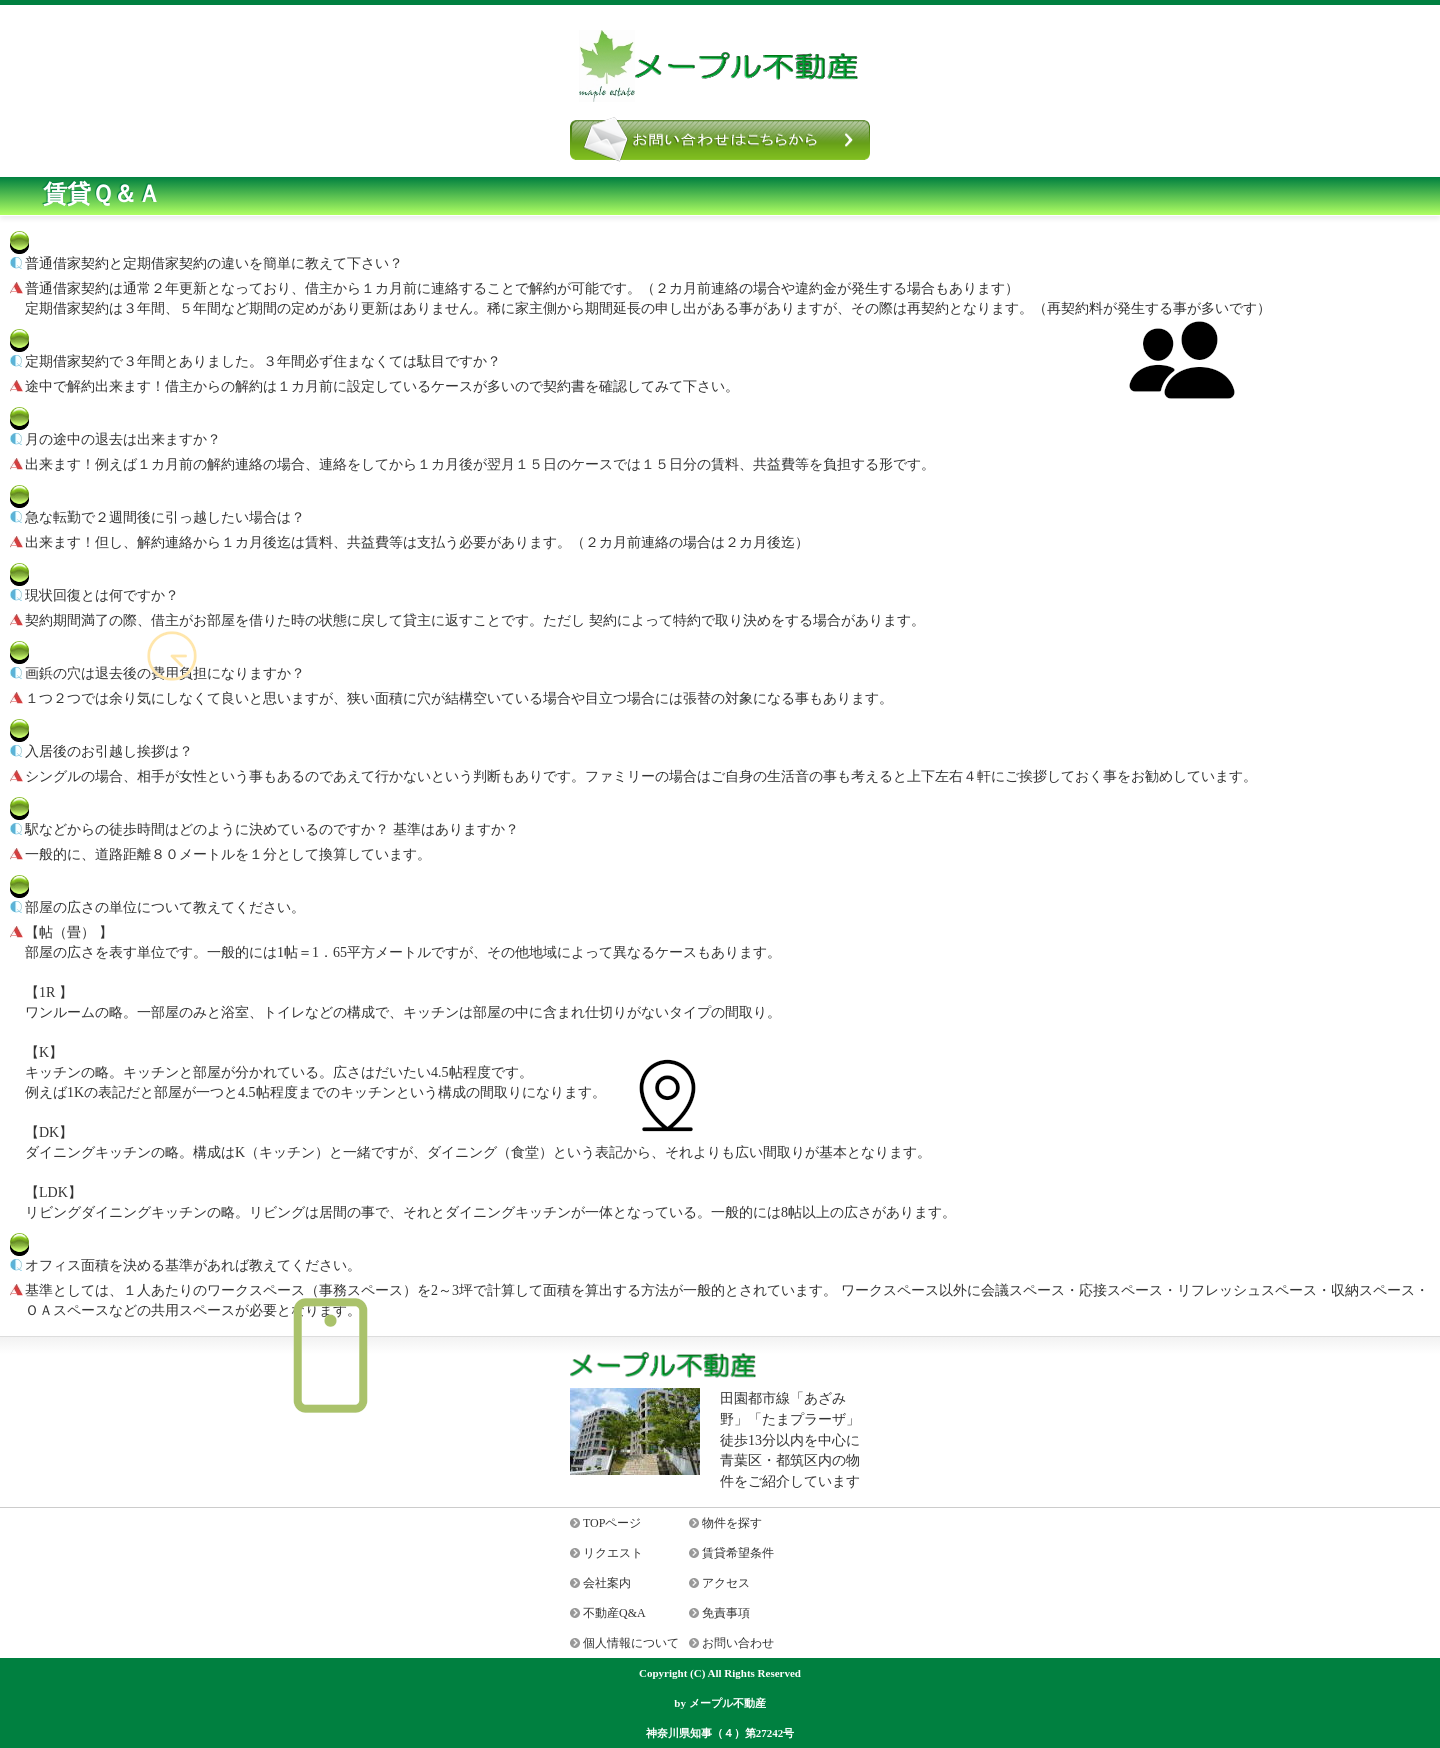  I want to click on access device camera settings, so click(330, 1355).